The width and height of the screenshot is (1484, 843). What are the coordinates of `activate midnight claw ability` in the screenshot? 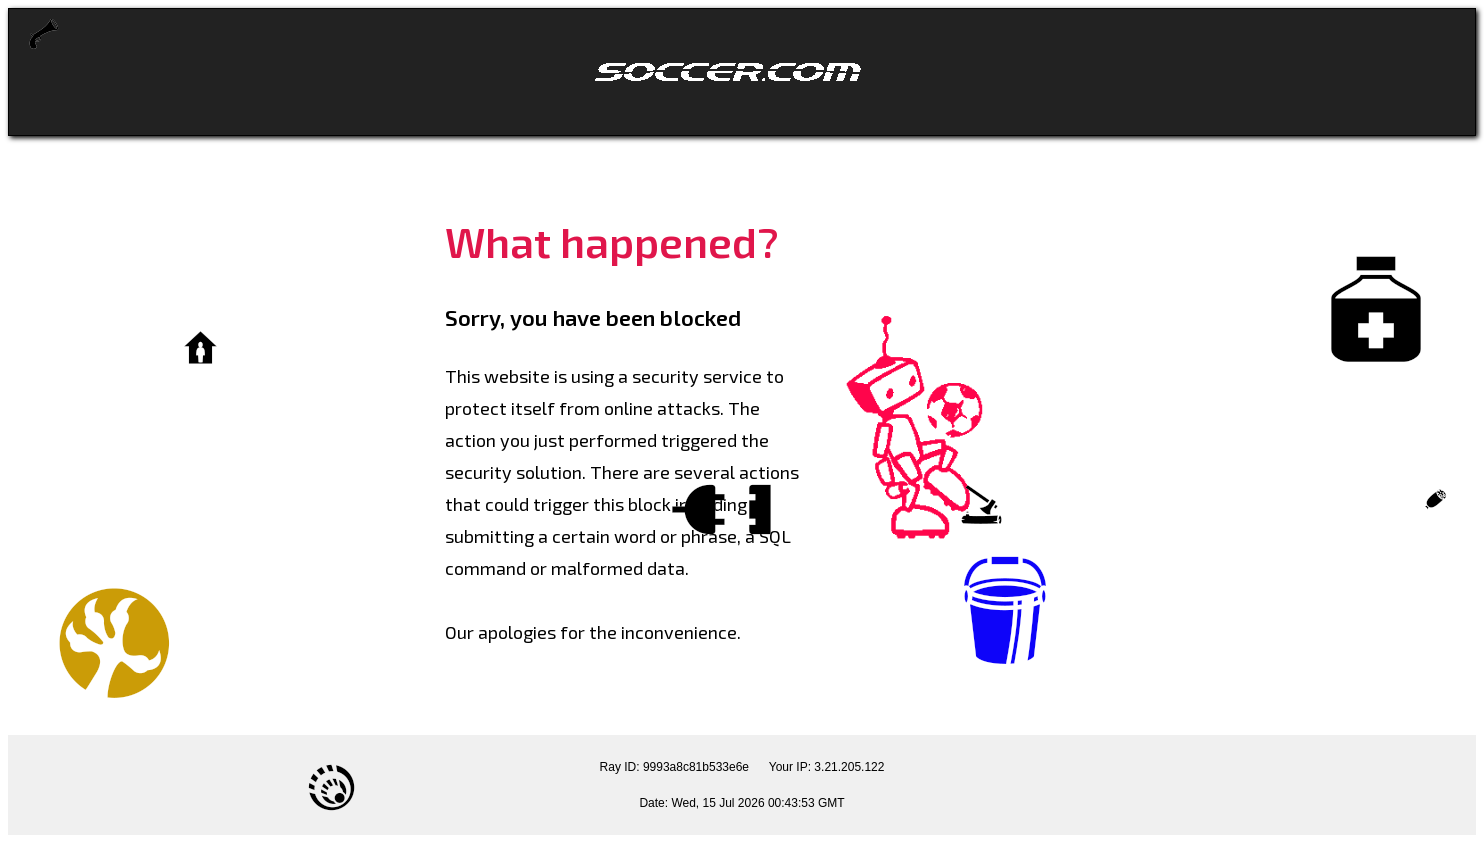 It's located at (114, 643).